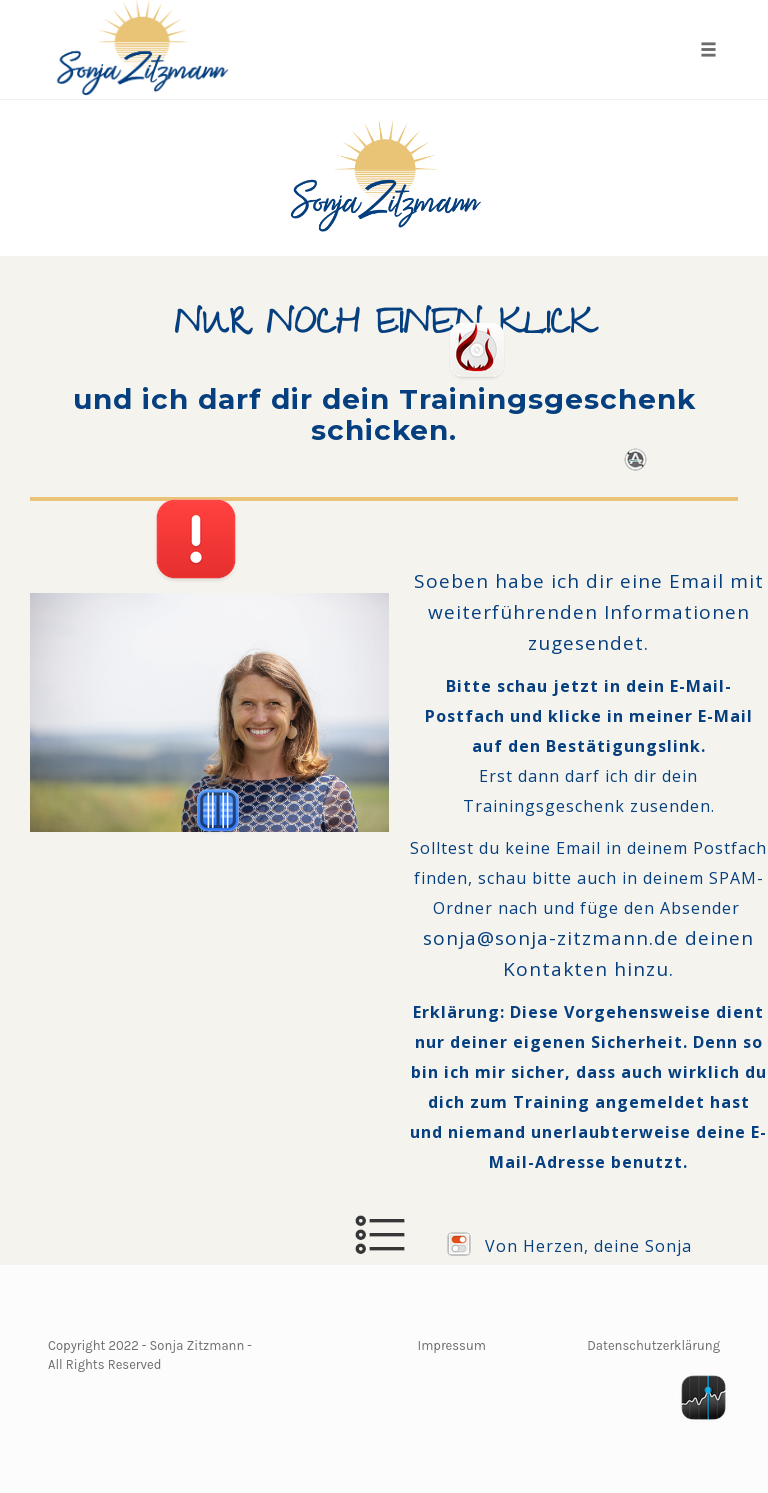 This screenshot has width=768, height=1493. Describe the element at coordinates (703, 1397) in the screenshot. I see `open the stocks app` at that location.